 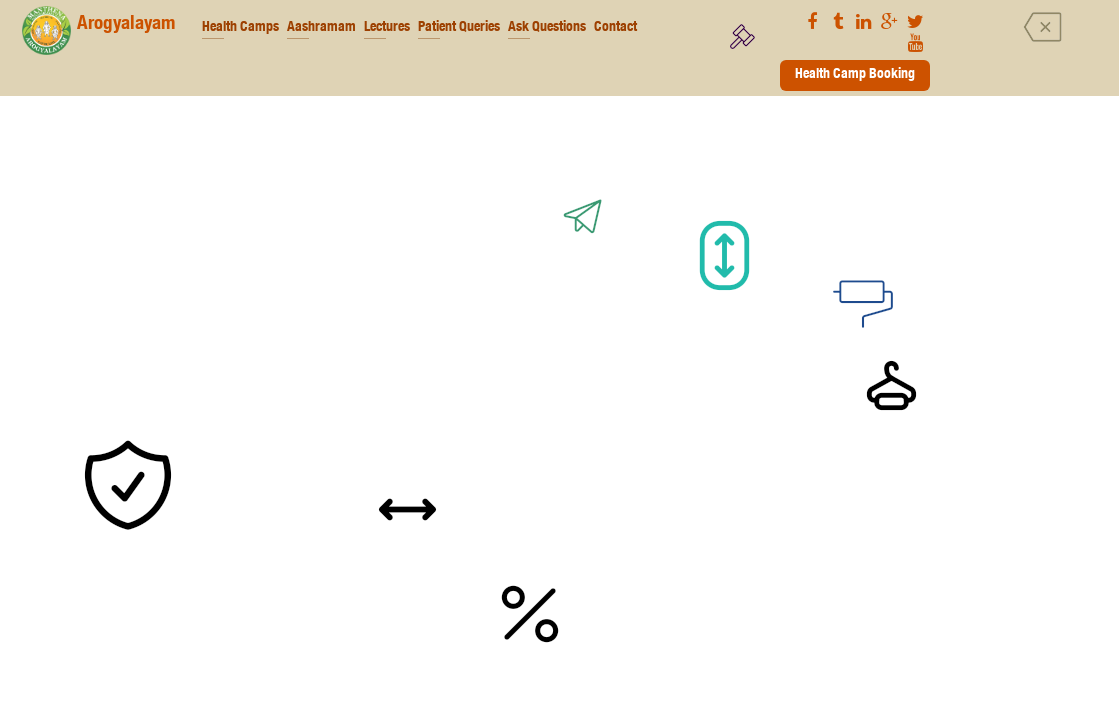 What do you see at coordinates (741, 37) in the screenshot?
I see `access legal or terms of service information` at bounding box center [741, 37].